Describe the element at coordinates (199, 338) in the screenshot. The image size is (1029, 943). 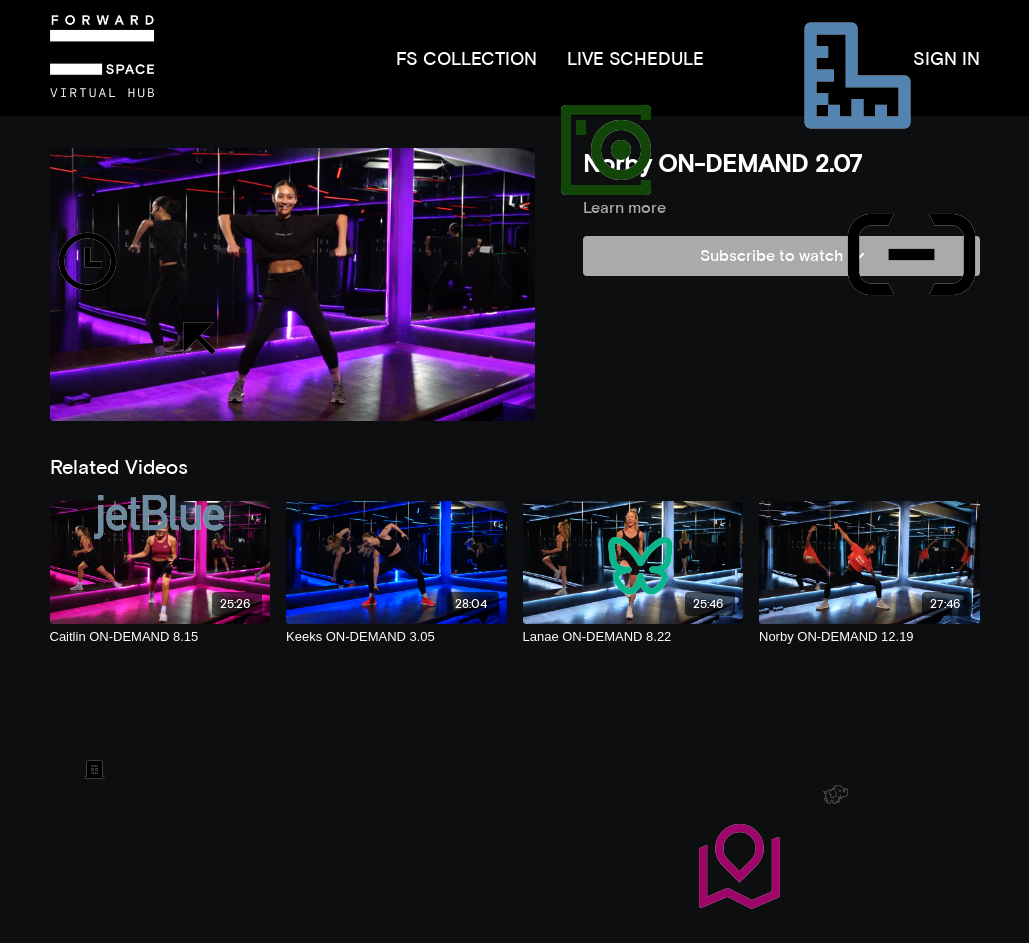
I see `navigate back and up in hierarchy` at that location.